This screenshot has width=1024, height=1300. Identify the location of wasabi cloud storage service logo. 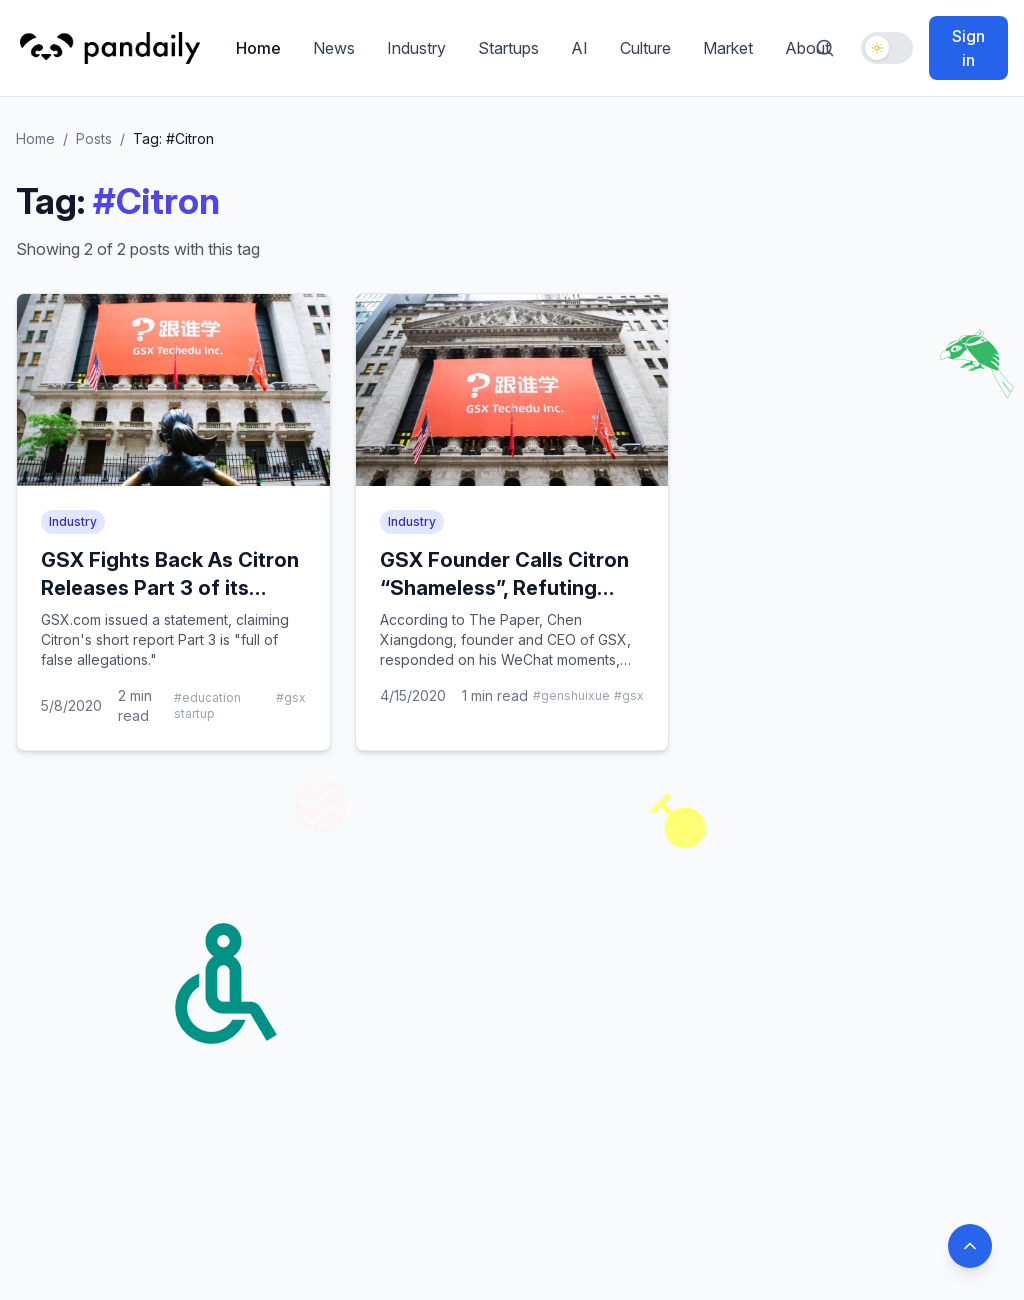
(321, 806).